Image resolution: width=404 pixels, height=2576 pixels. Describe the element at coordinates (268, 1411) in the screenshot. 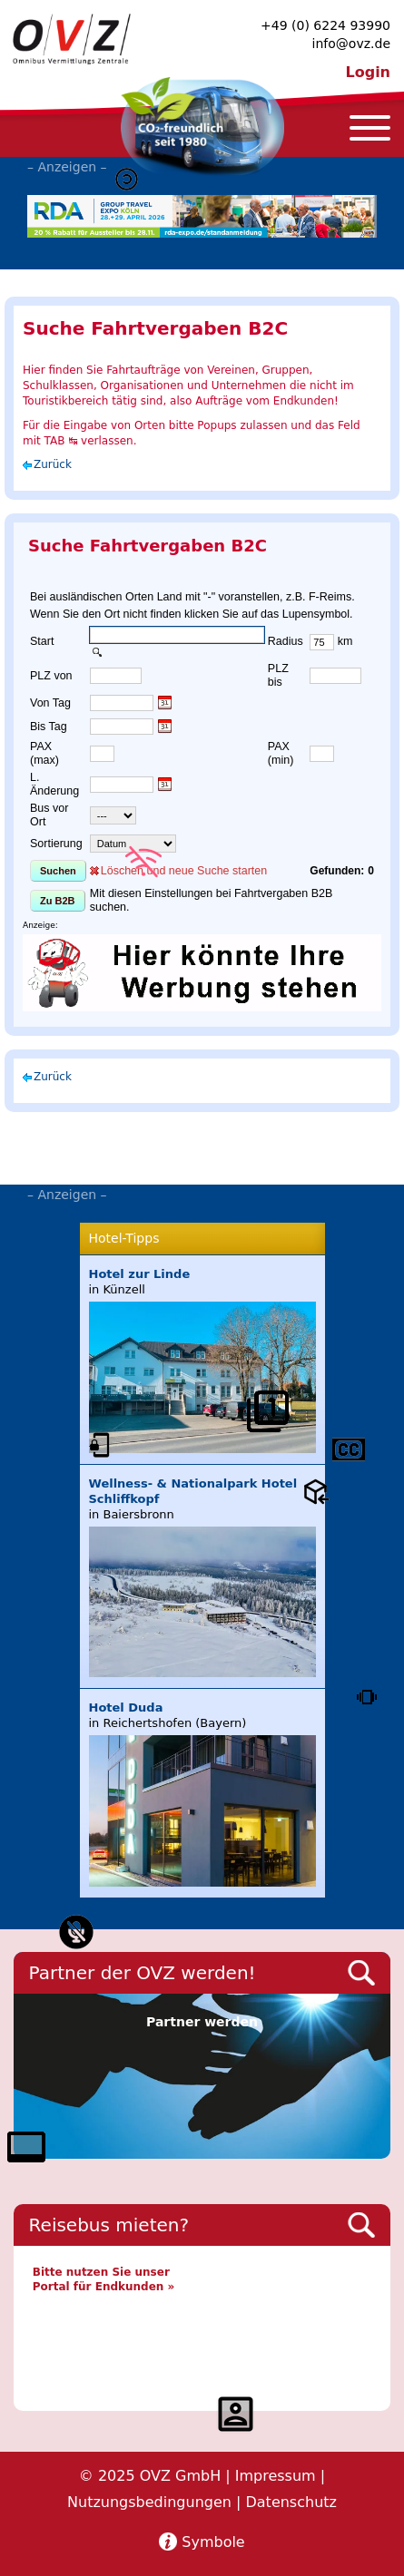

I see `indicates first item in a numbered series or gallery` at that location.